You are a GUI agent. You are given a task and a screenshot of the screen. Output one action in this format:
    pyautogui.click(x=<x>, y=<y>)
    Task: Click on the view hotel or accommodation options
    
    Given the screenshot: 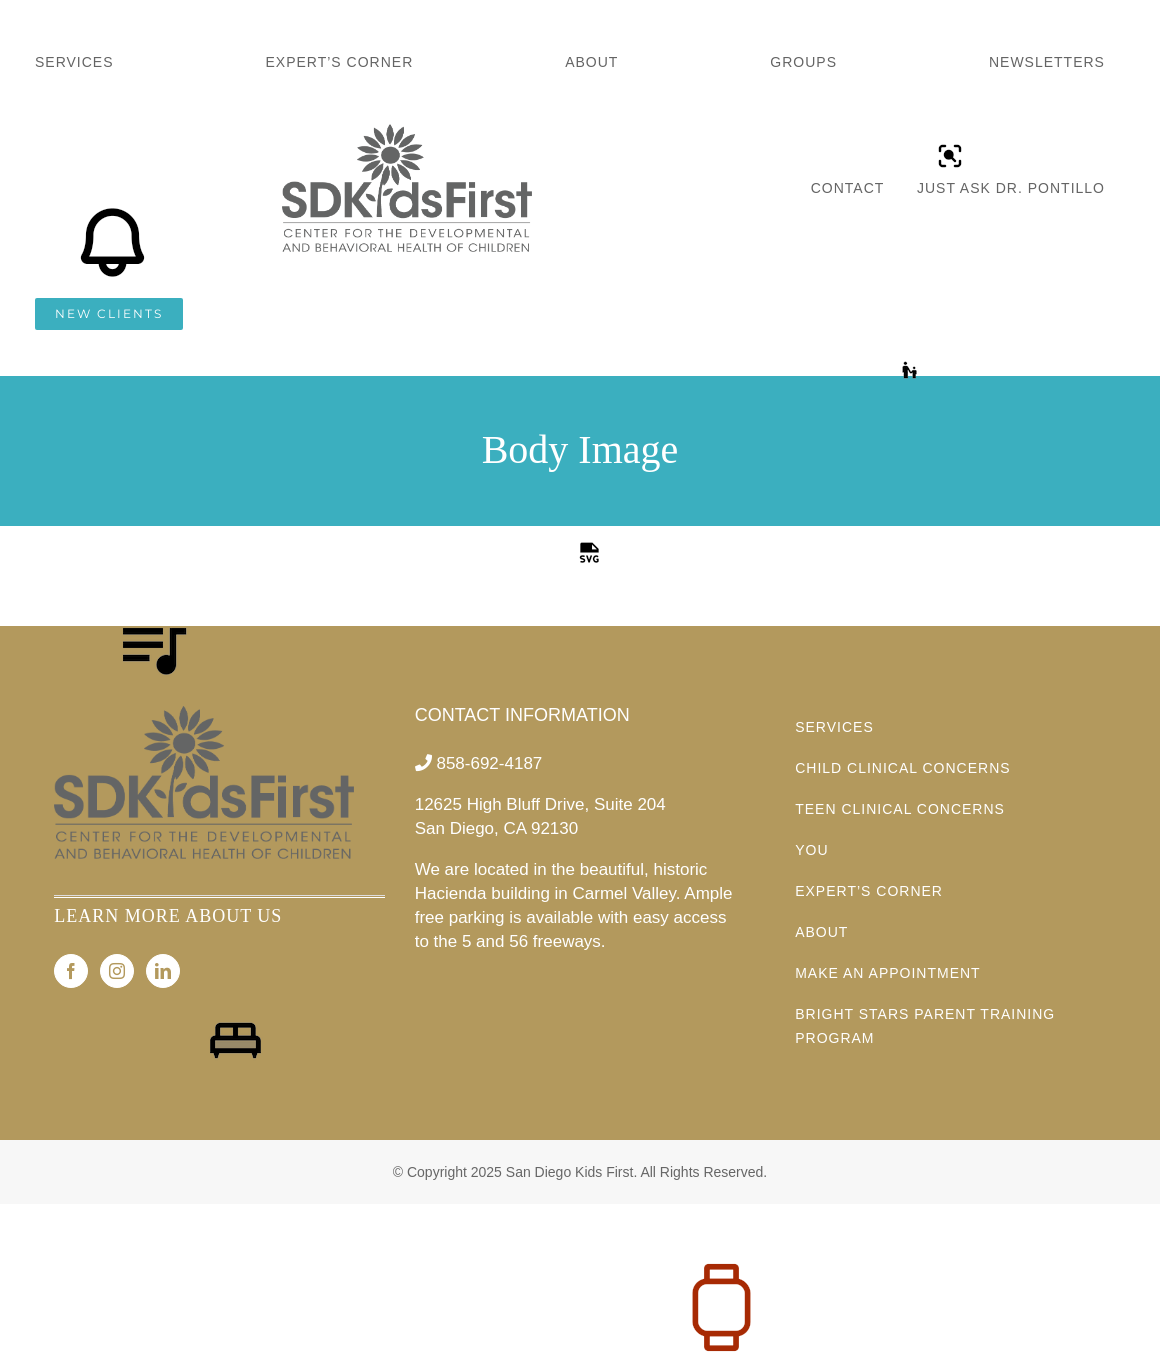 What is the action you would take?
    pyautogui.click(x=235, y=1040)
    